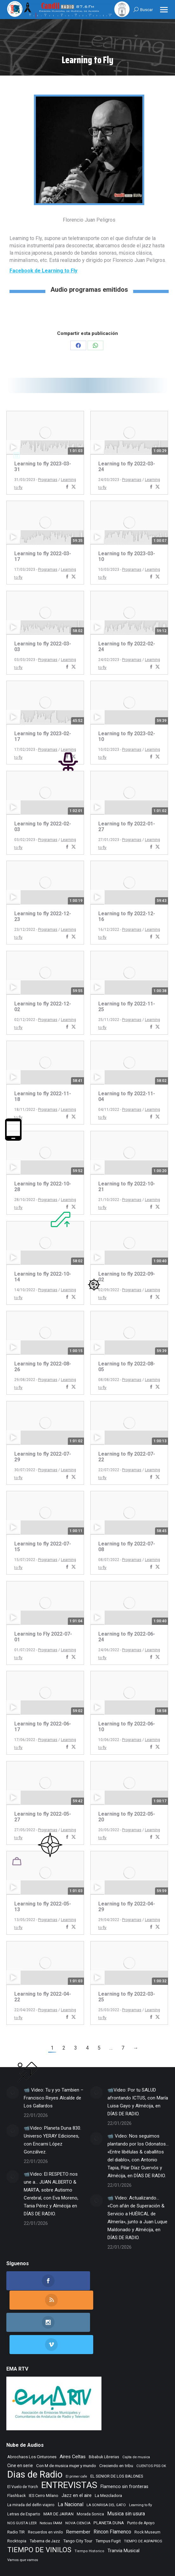  I want to click on cricket sport or game category, so click(27, 2072).